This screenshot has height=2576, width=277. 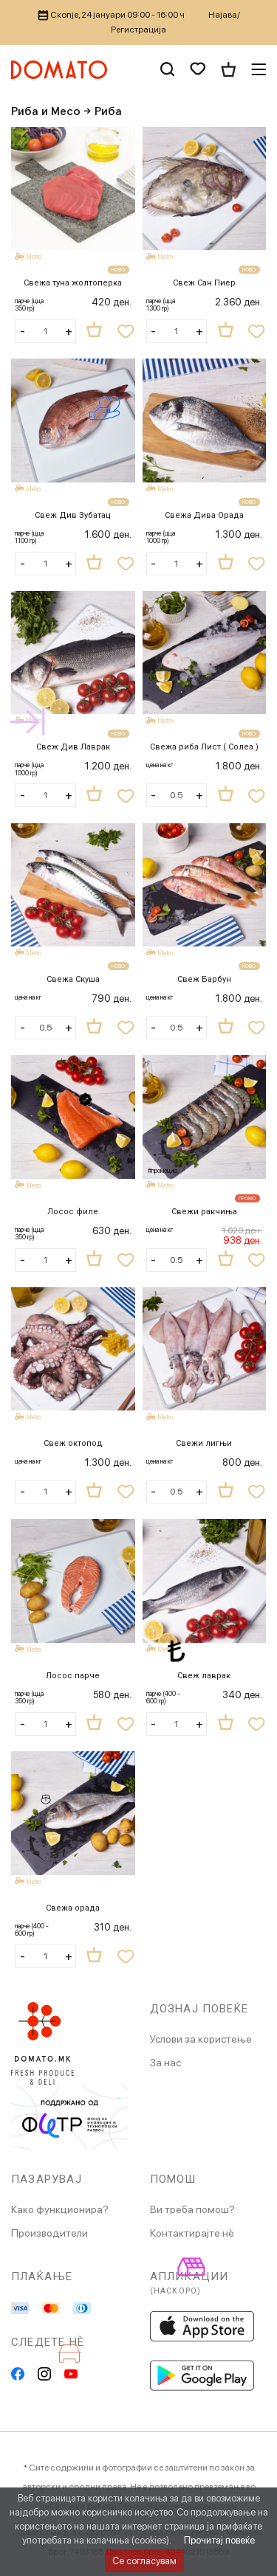 I want to click on access boat or marine transportation options, so click(x=46, y=1799).